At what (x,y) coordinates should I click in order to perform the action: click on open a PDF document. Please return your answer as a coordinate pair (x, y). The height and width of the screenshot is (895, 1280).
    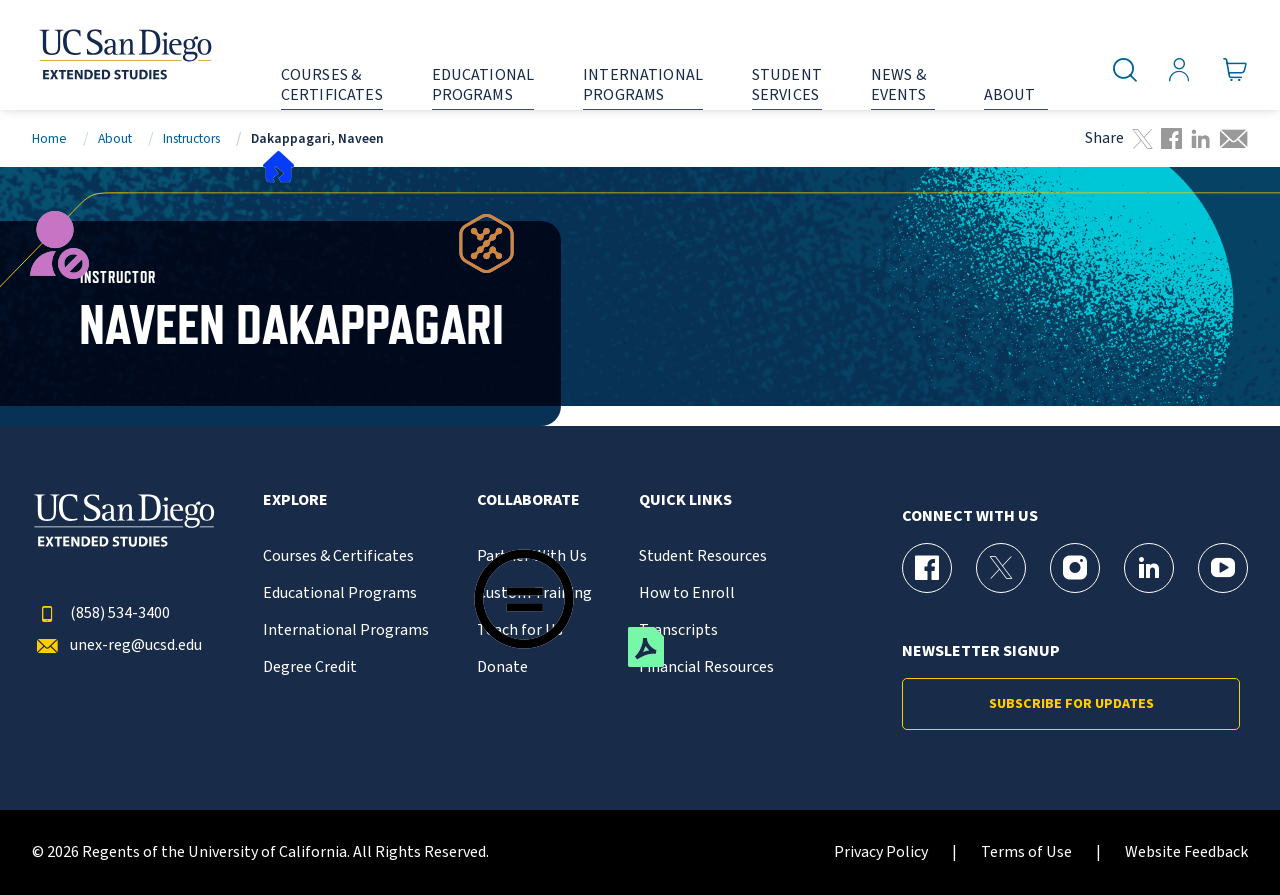
    Looking at the image, I should click on (646, 647).